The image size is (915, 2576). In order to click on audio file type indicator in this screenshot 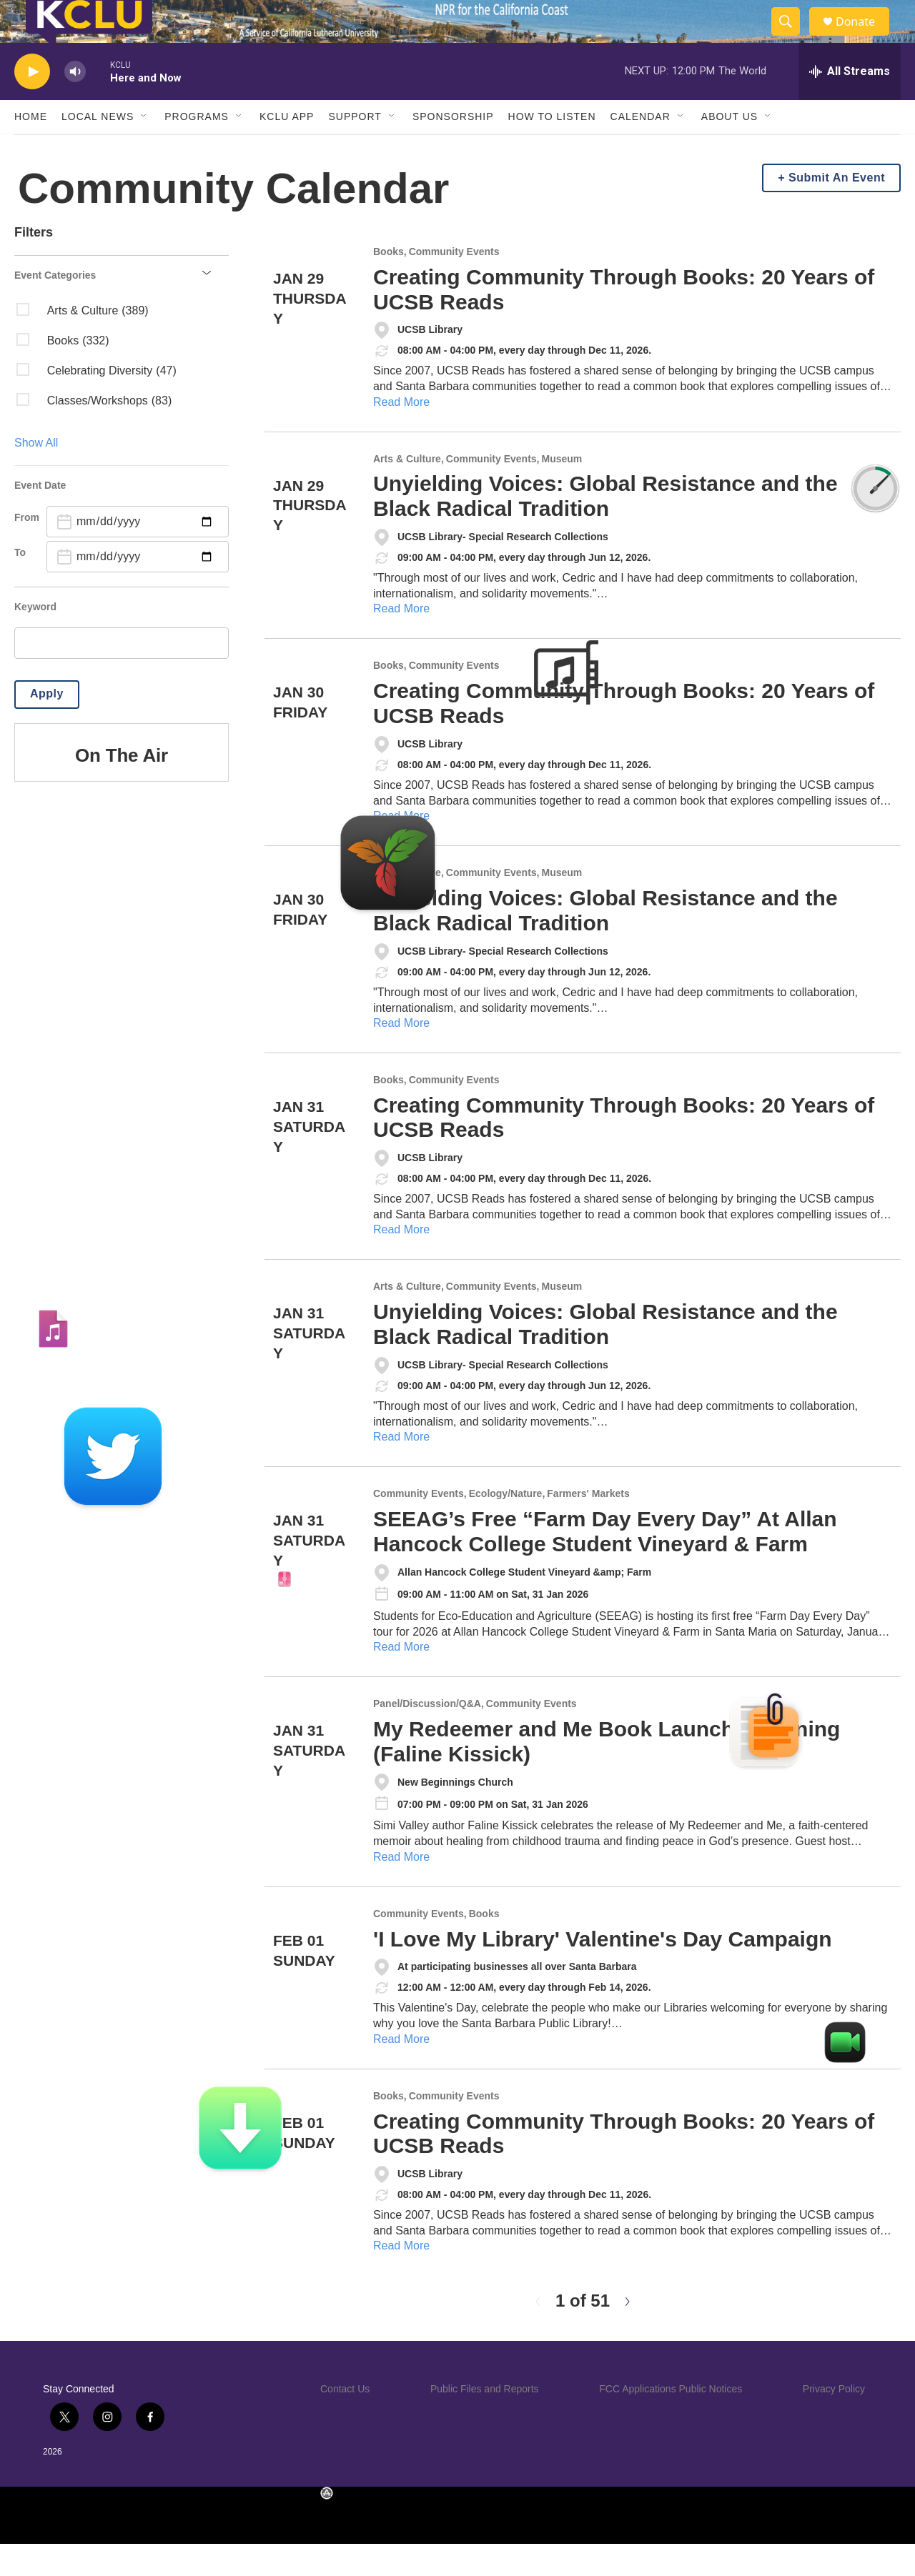, I will do `click(53, 1328)`.